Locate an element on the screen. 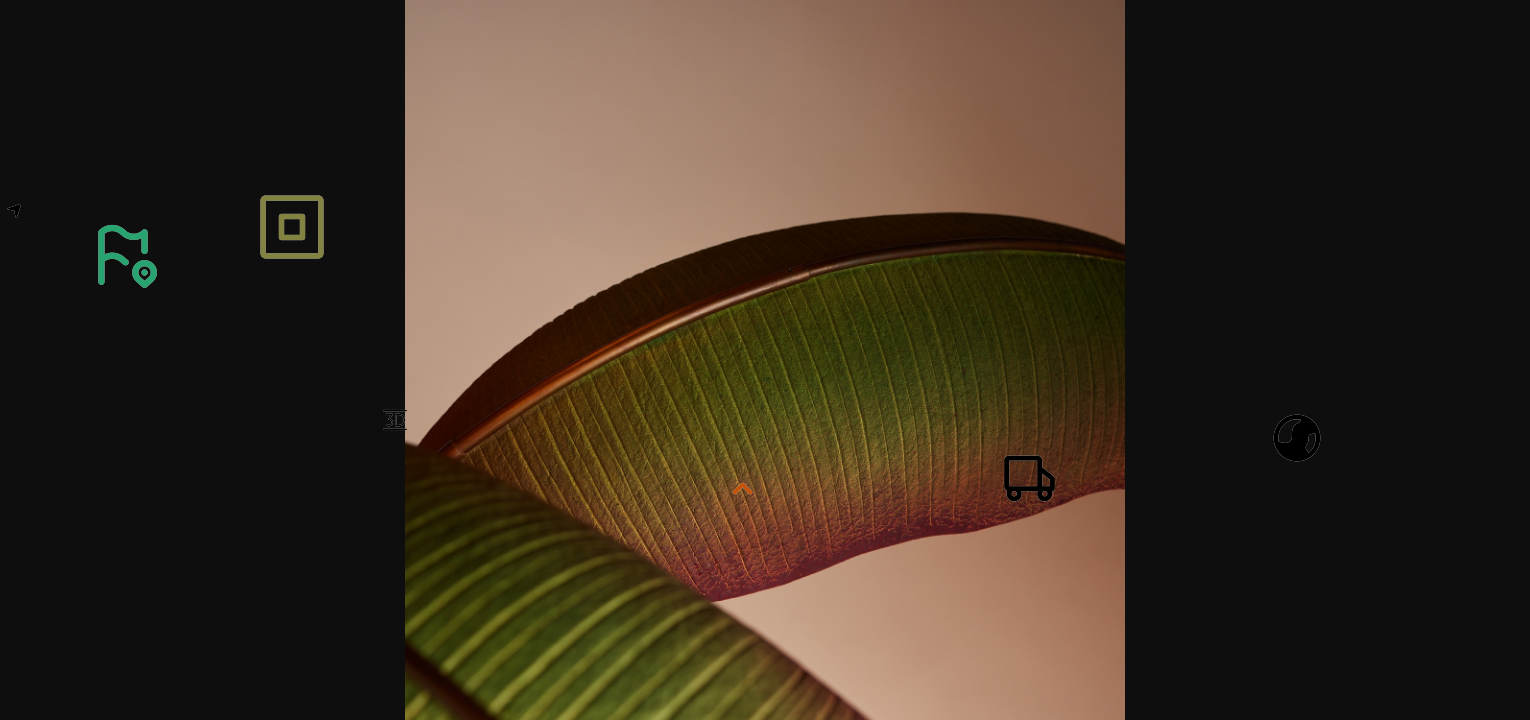  square payment or point-of-sale app is located at coordinates (292, 227).